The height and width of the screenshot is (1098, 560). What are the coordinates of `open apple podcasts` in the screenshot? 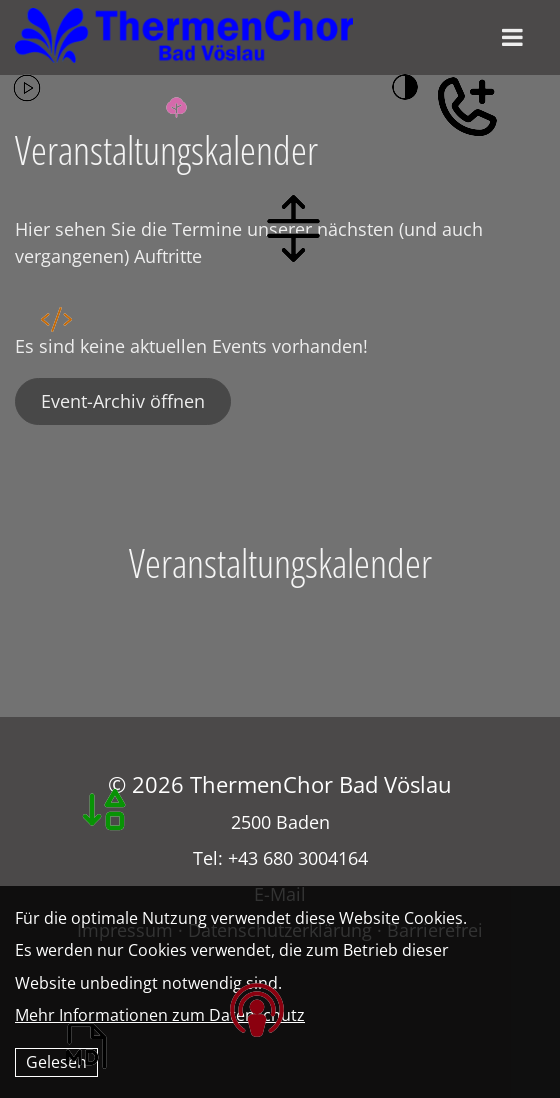 It's located at (257, 1010).